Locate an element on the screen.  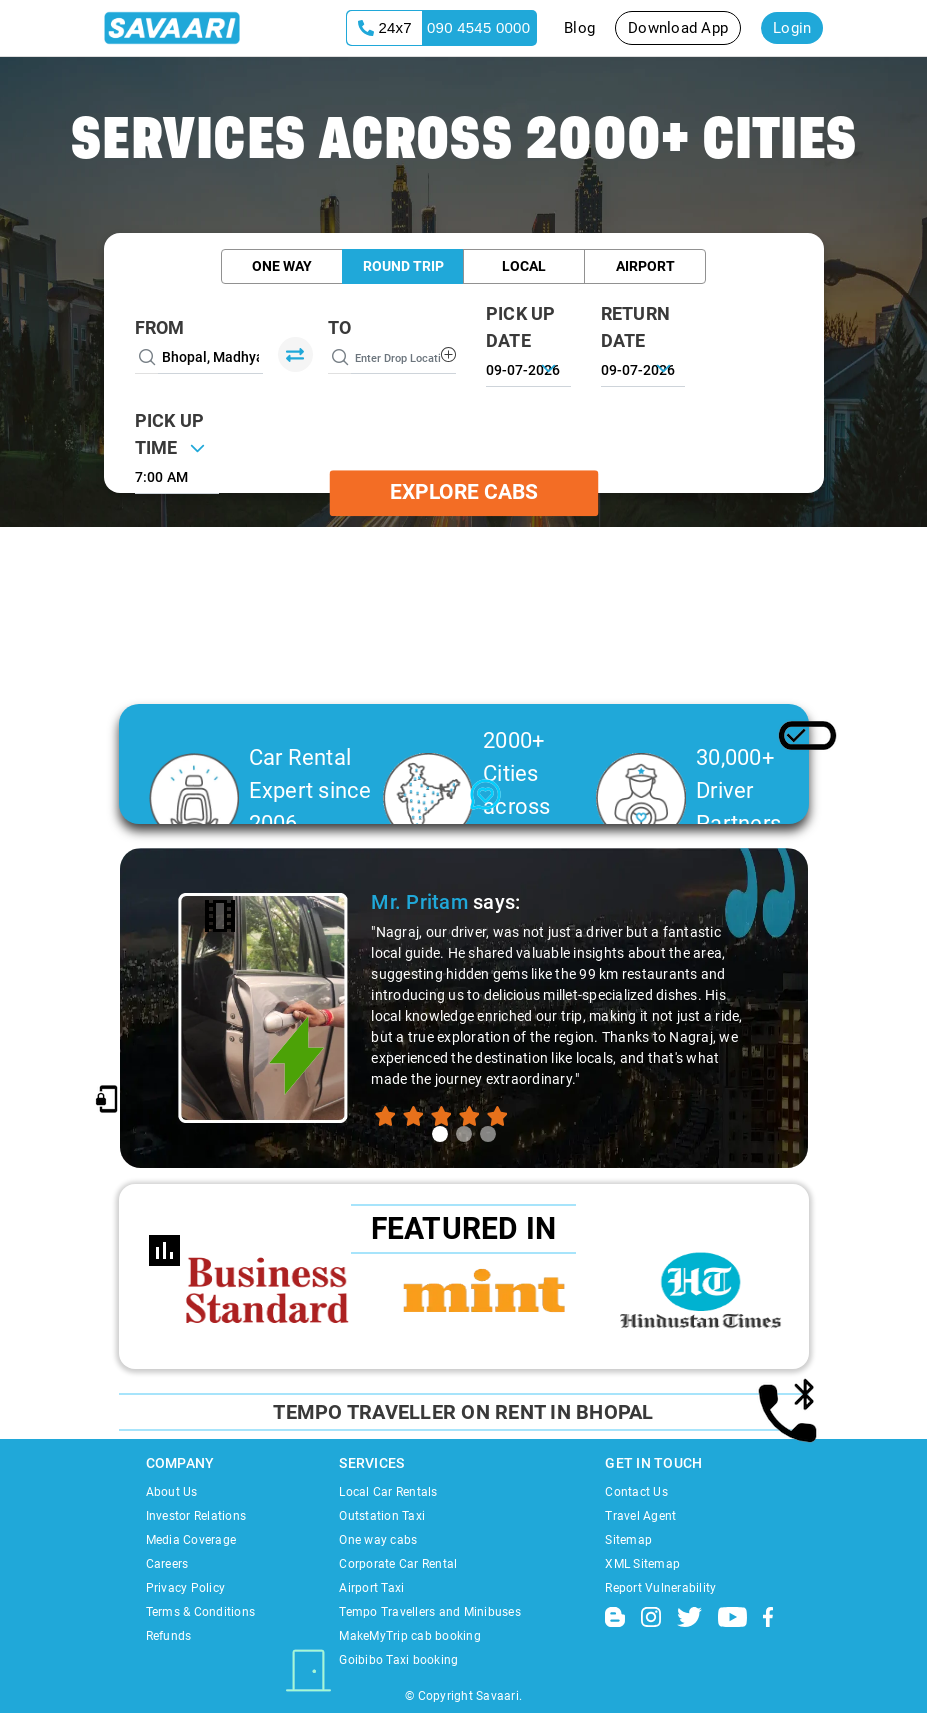
send a message to favorites is located at coordinates (485, 794).